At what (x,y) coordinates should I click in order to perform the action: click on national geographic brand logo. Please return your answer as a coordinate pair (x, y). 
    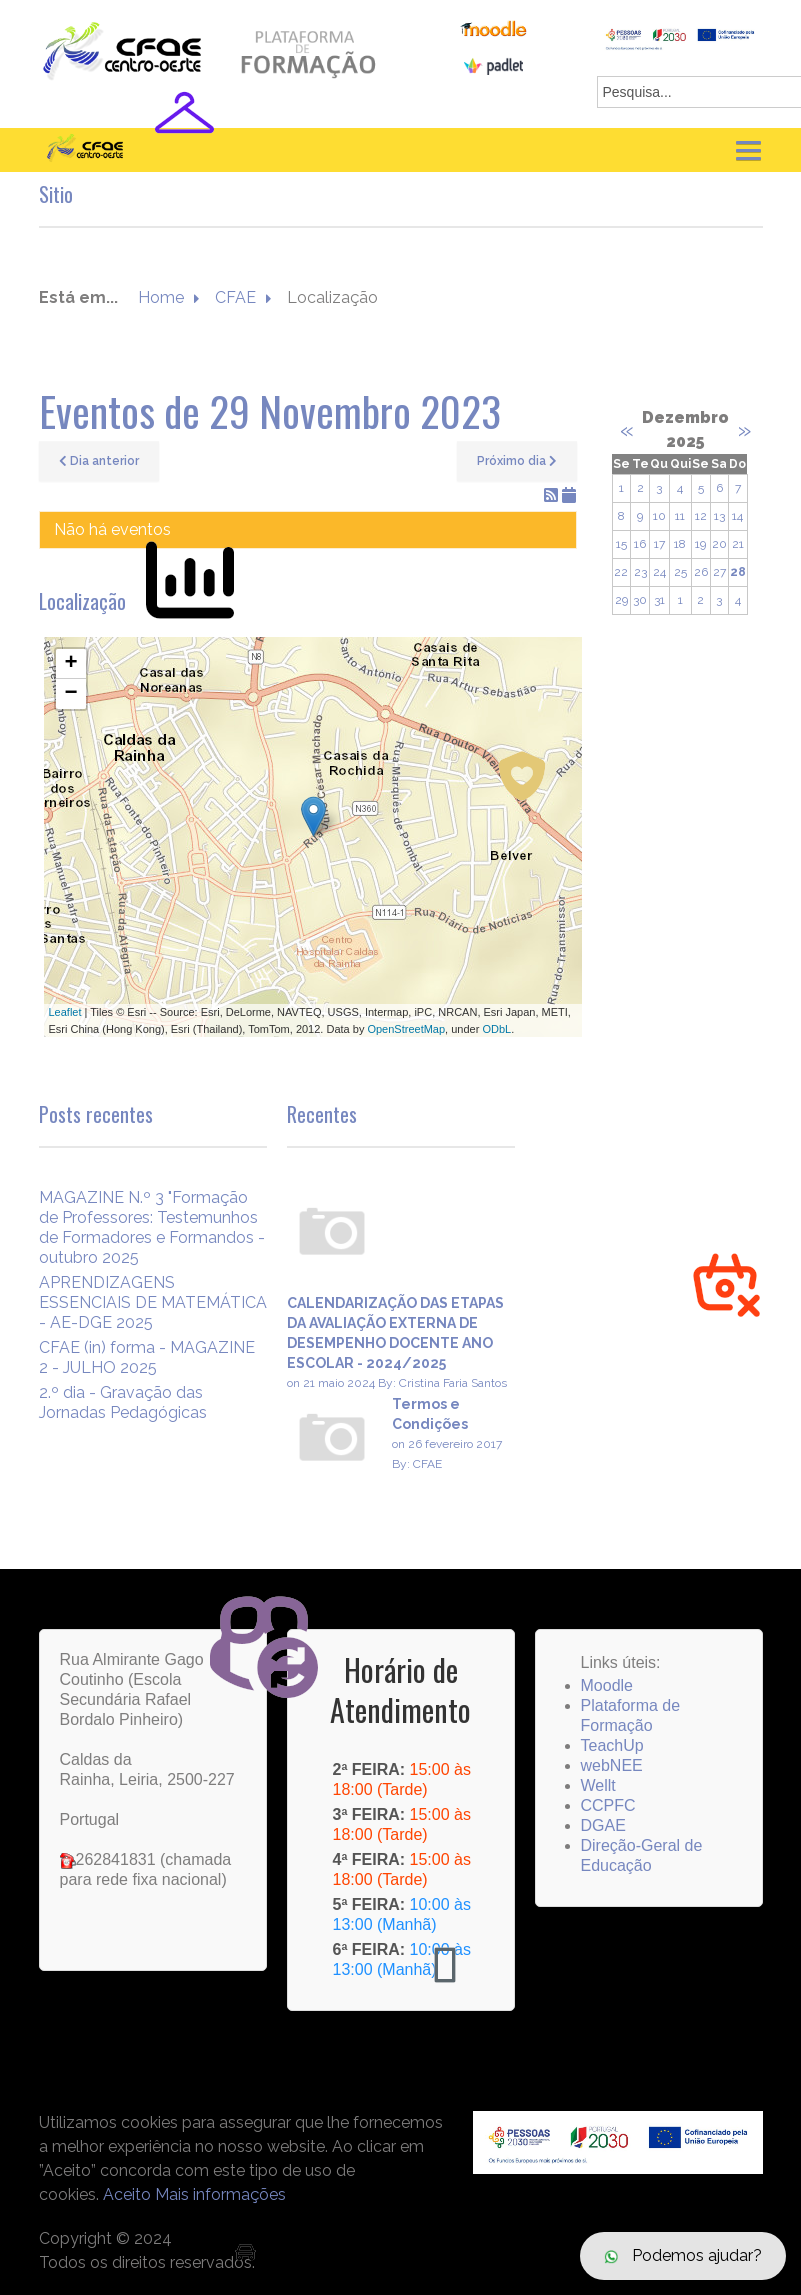
    Looking at the image, I should click on (445, 1965).